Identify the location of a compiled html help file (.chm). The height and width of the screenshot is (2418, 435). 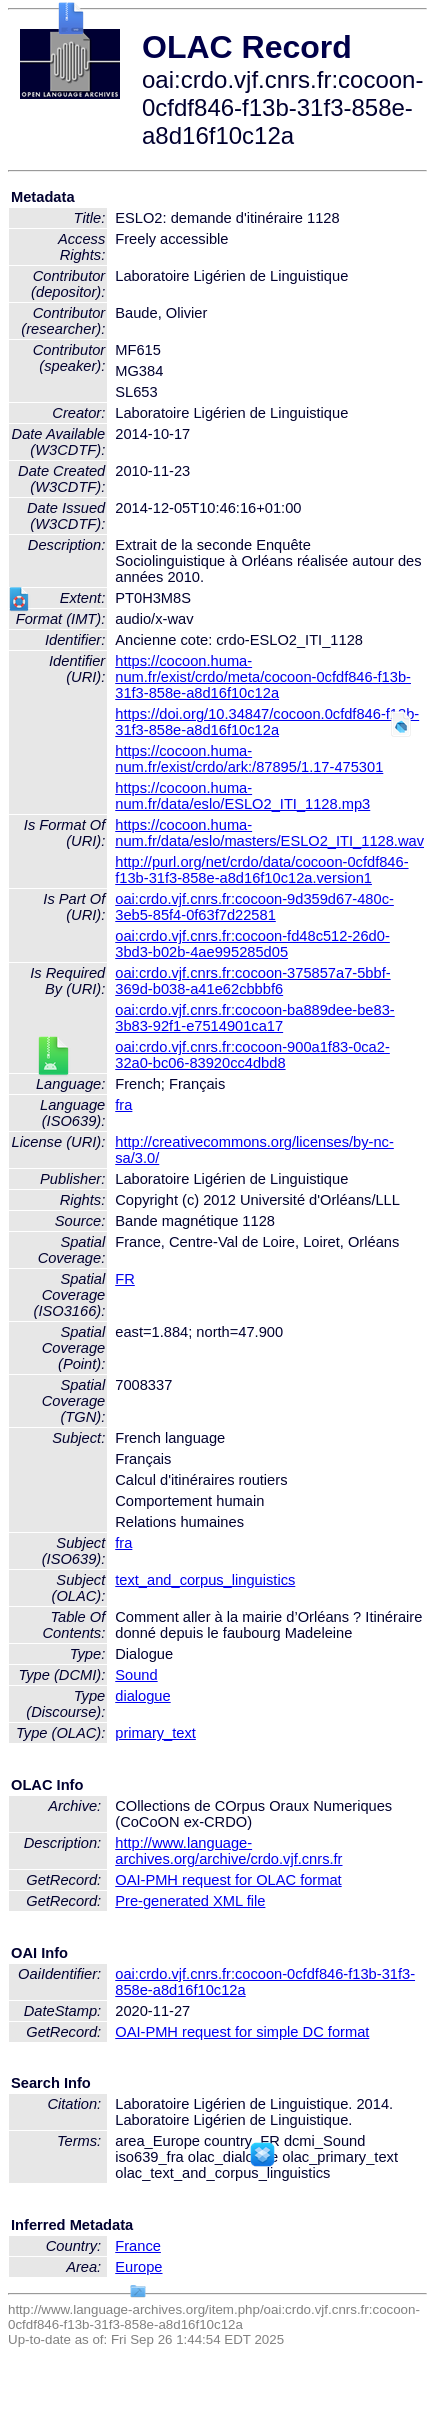
(19, 599).